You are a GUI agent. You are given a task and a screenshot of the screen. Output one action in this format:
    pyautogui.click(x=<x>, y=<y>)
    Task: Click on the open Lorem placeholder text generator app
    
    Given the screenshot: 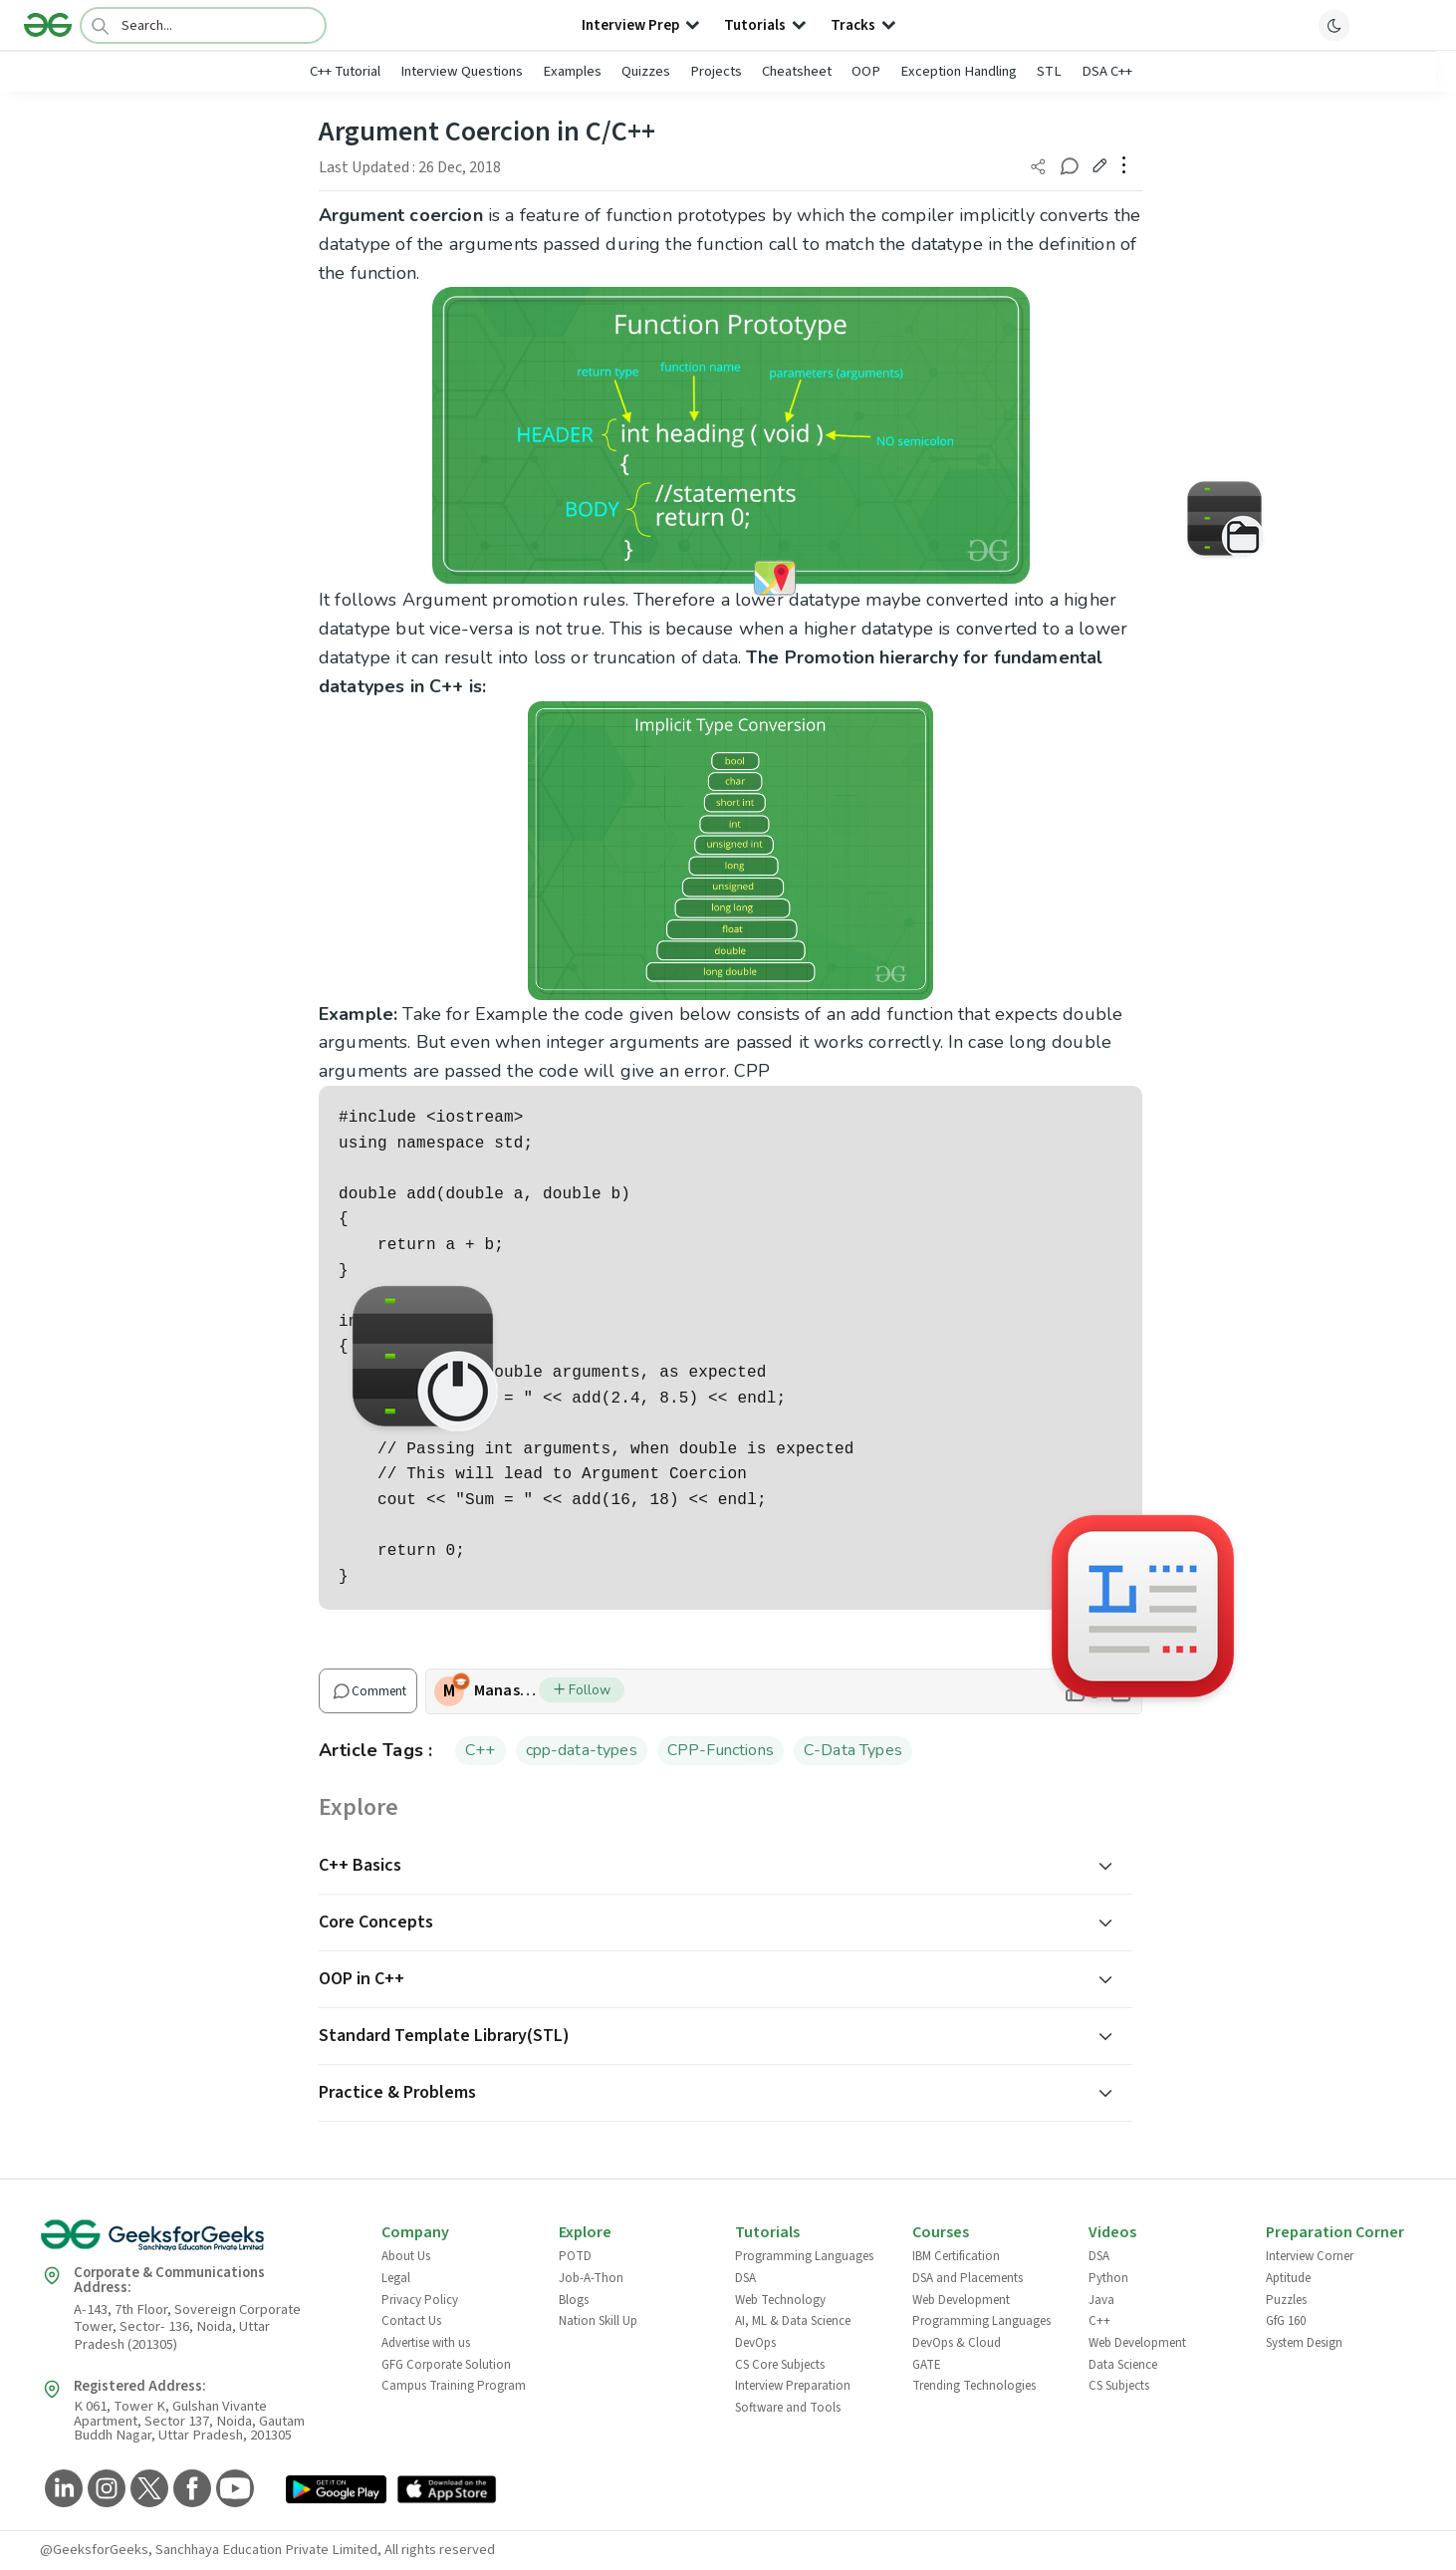 What is the action you would take?
    pyautogui.click(x=1142, y=1606)
    